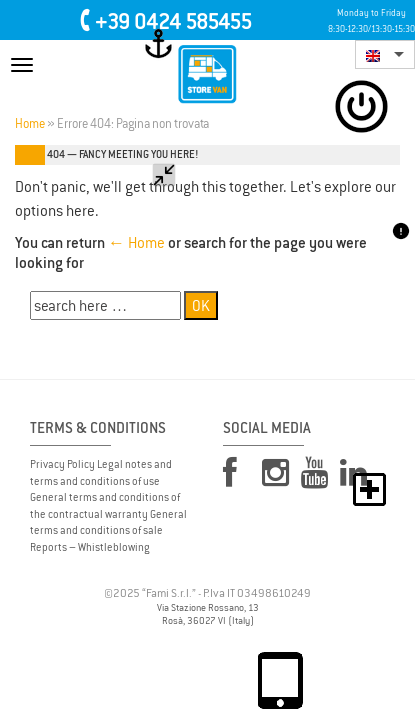 This screenshot has height=720, width=415. What do you see at coordinates (158, 43) in the screenshot?
I see `anchor a position or element in place` at bounding box center [158, 43].